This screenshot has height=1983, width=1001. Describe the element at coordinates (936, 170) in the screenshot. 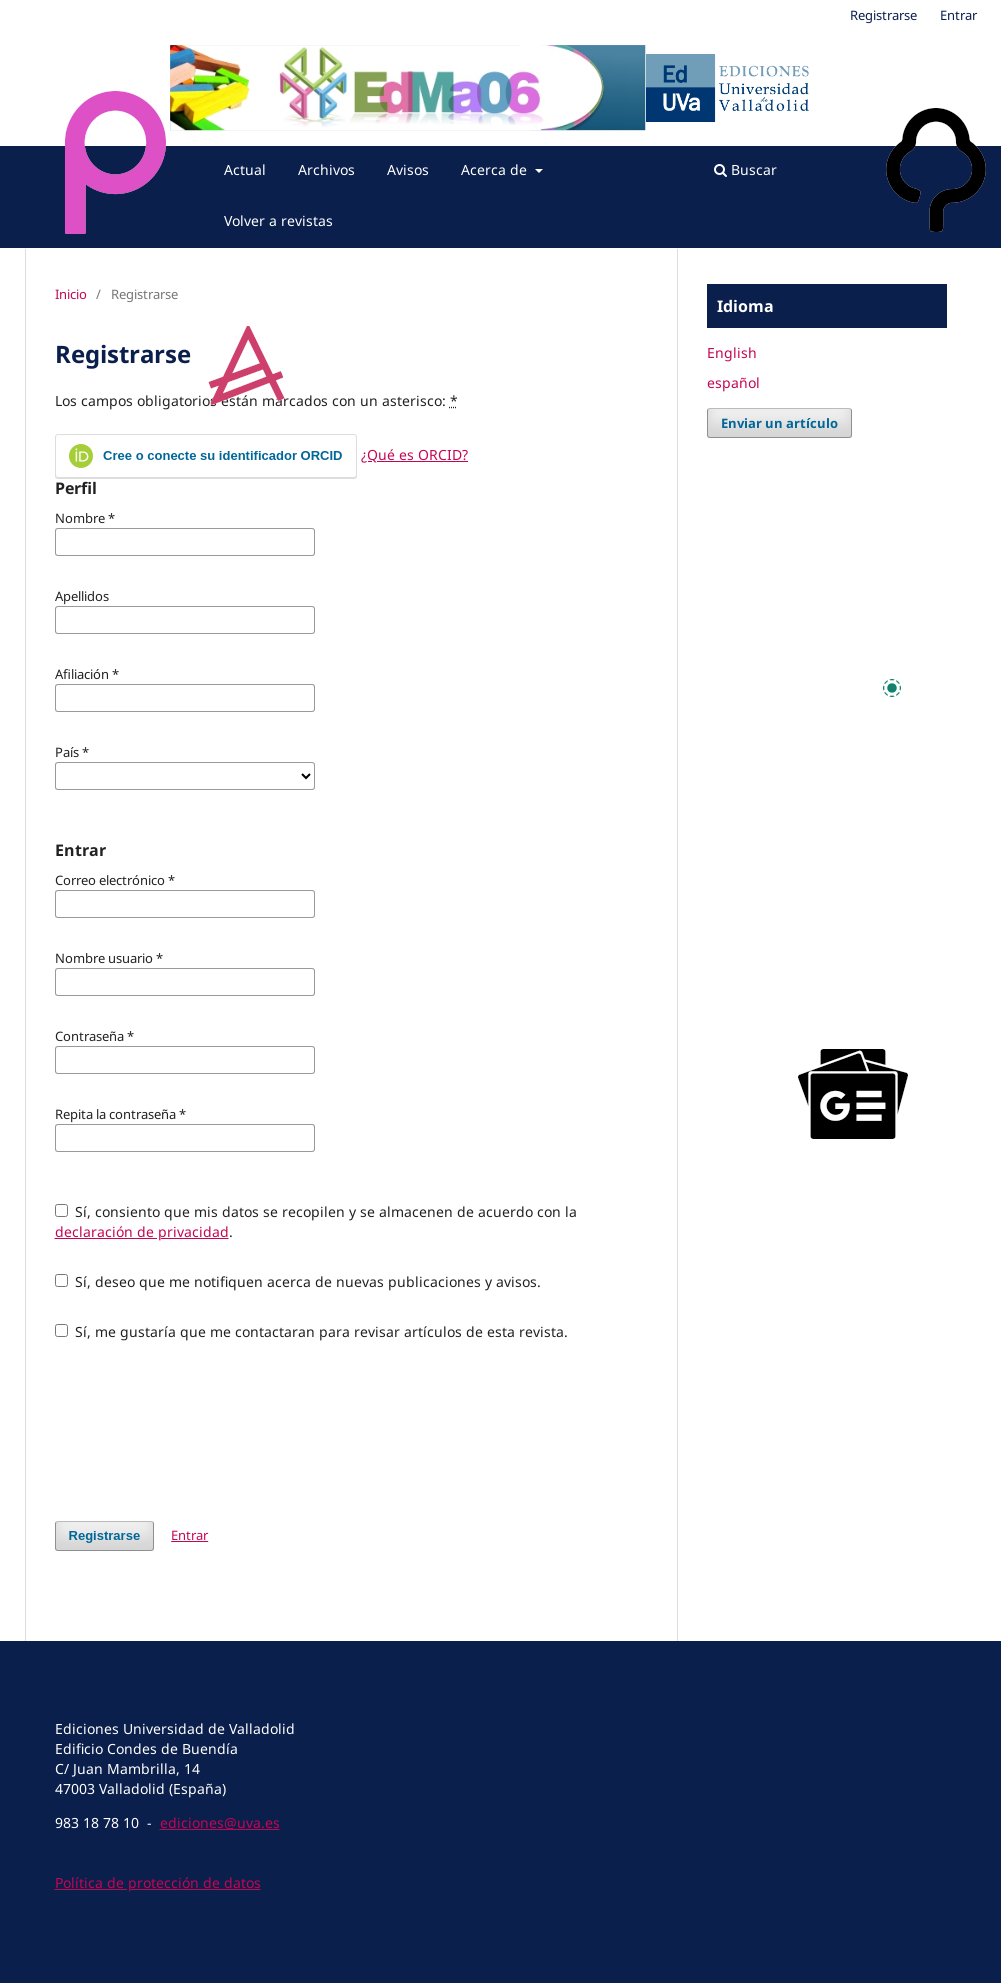

I see `open the gumtree app` at that location.